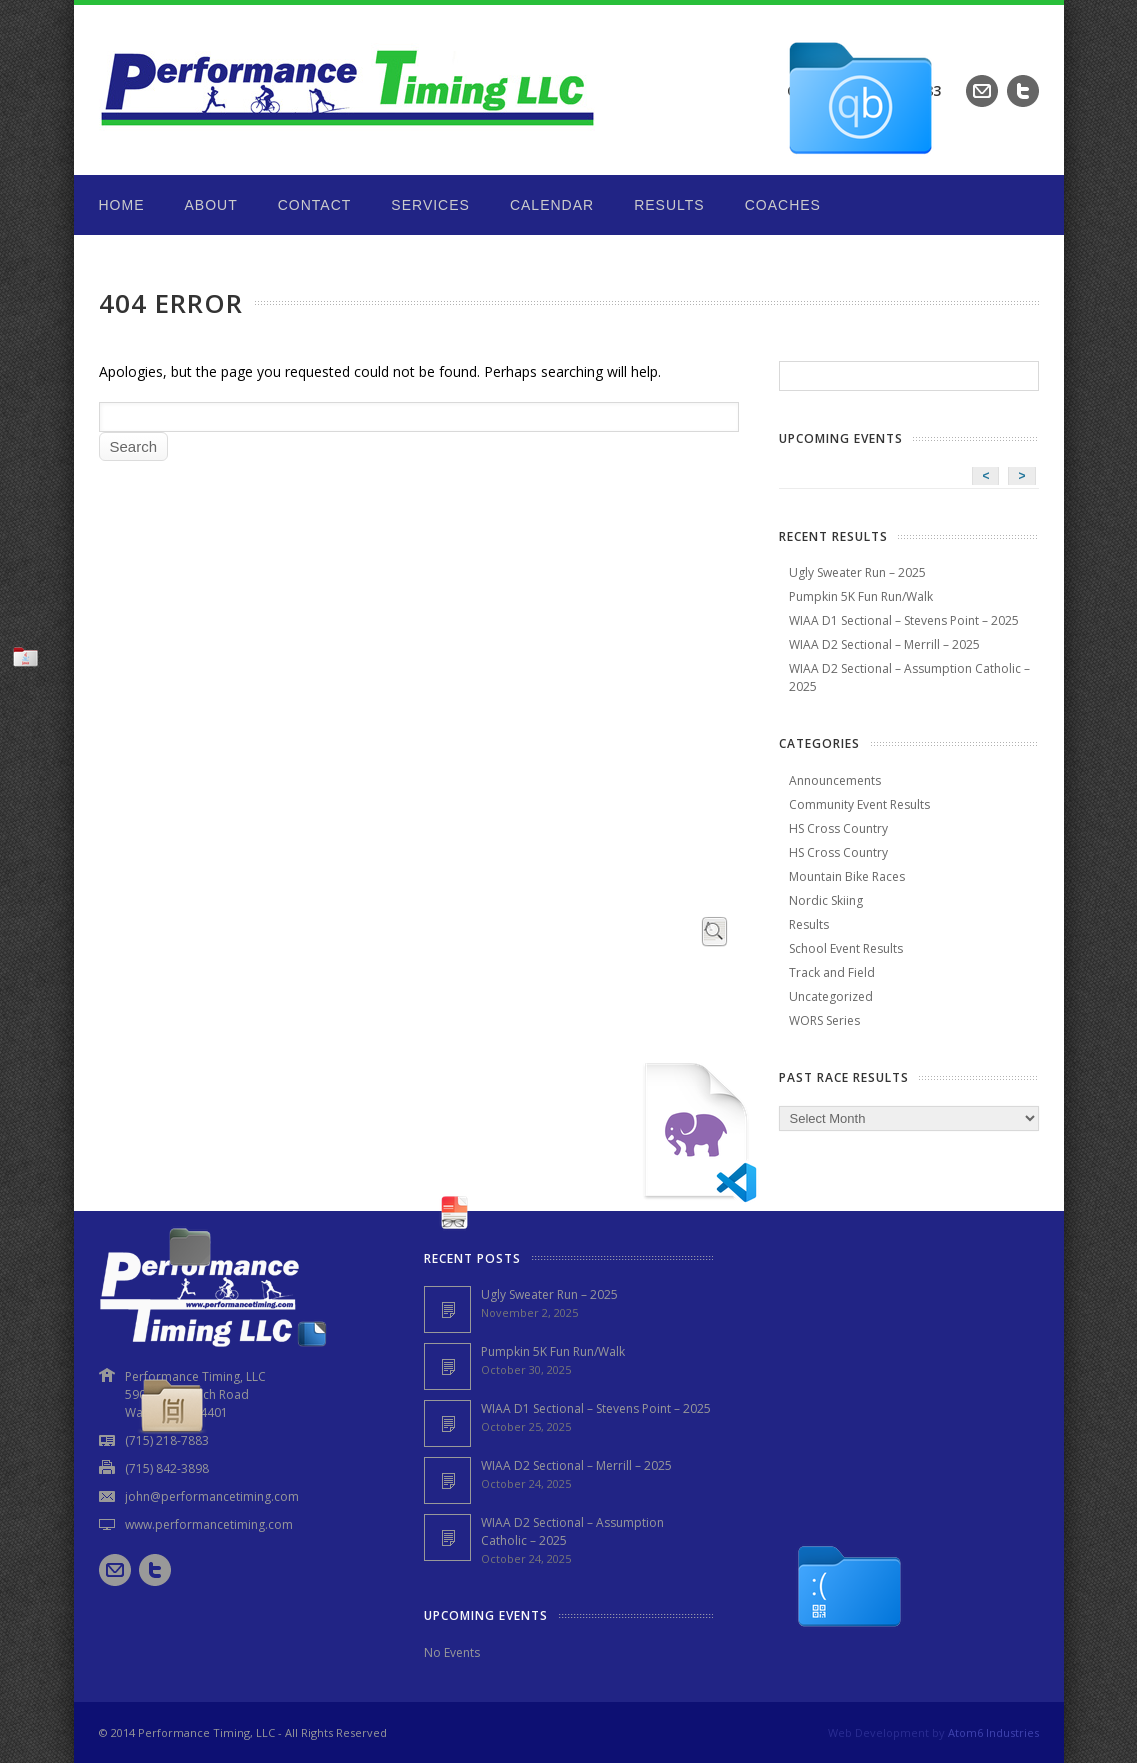 The height and width of the screenshot is (1763, 1137). What do you see at coordinates (190, 1247) in the screenshot?
I see `open folder to view files` at bounding box center [190, 1247].